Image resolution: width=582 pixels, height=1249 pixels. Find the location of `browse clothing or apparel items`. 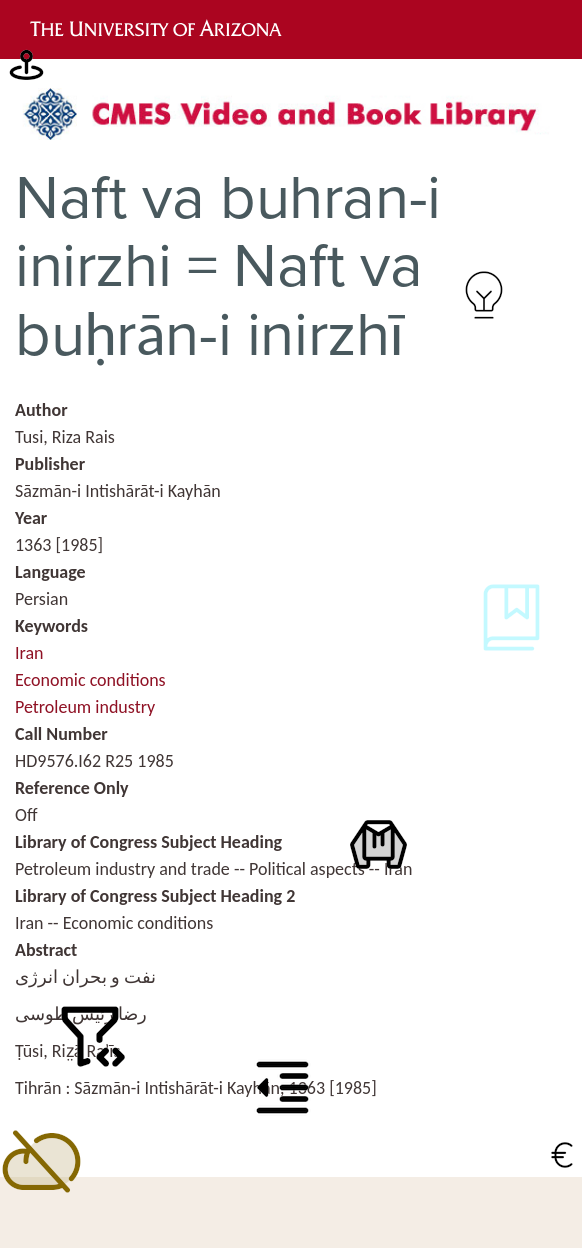

browse clothing or apparel items is located at coordinates (378, 844).